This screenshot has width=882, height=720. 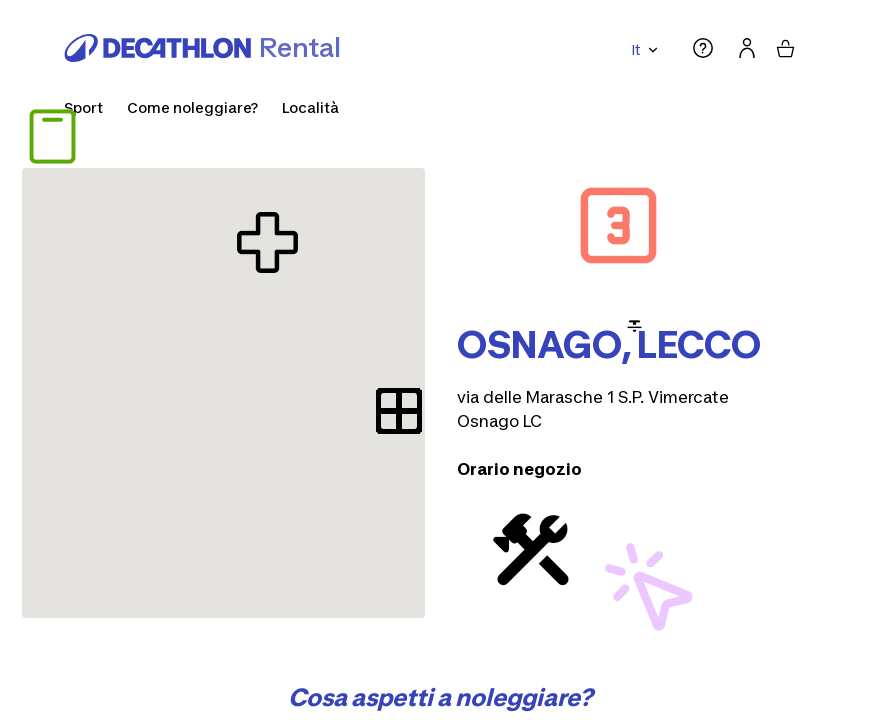 I want to click on apply borders to all cells in a table or grid, so click(x=399, y=411).